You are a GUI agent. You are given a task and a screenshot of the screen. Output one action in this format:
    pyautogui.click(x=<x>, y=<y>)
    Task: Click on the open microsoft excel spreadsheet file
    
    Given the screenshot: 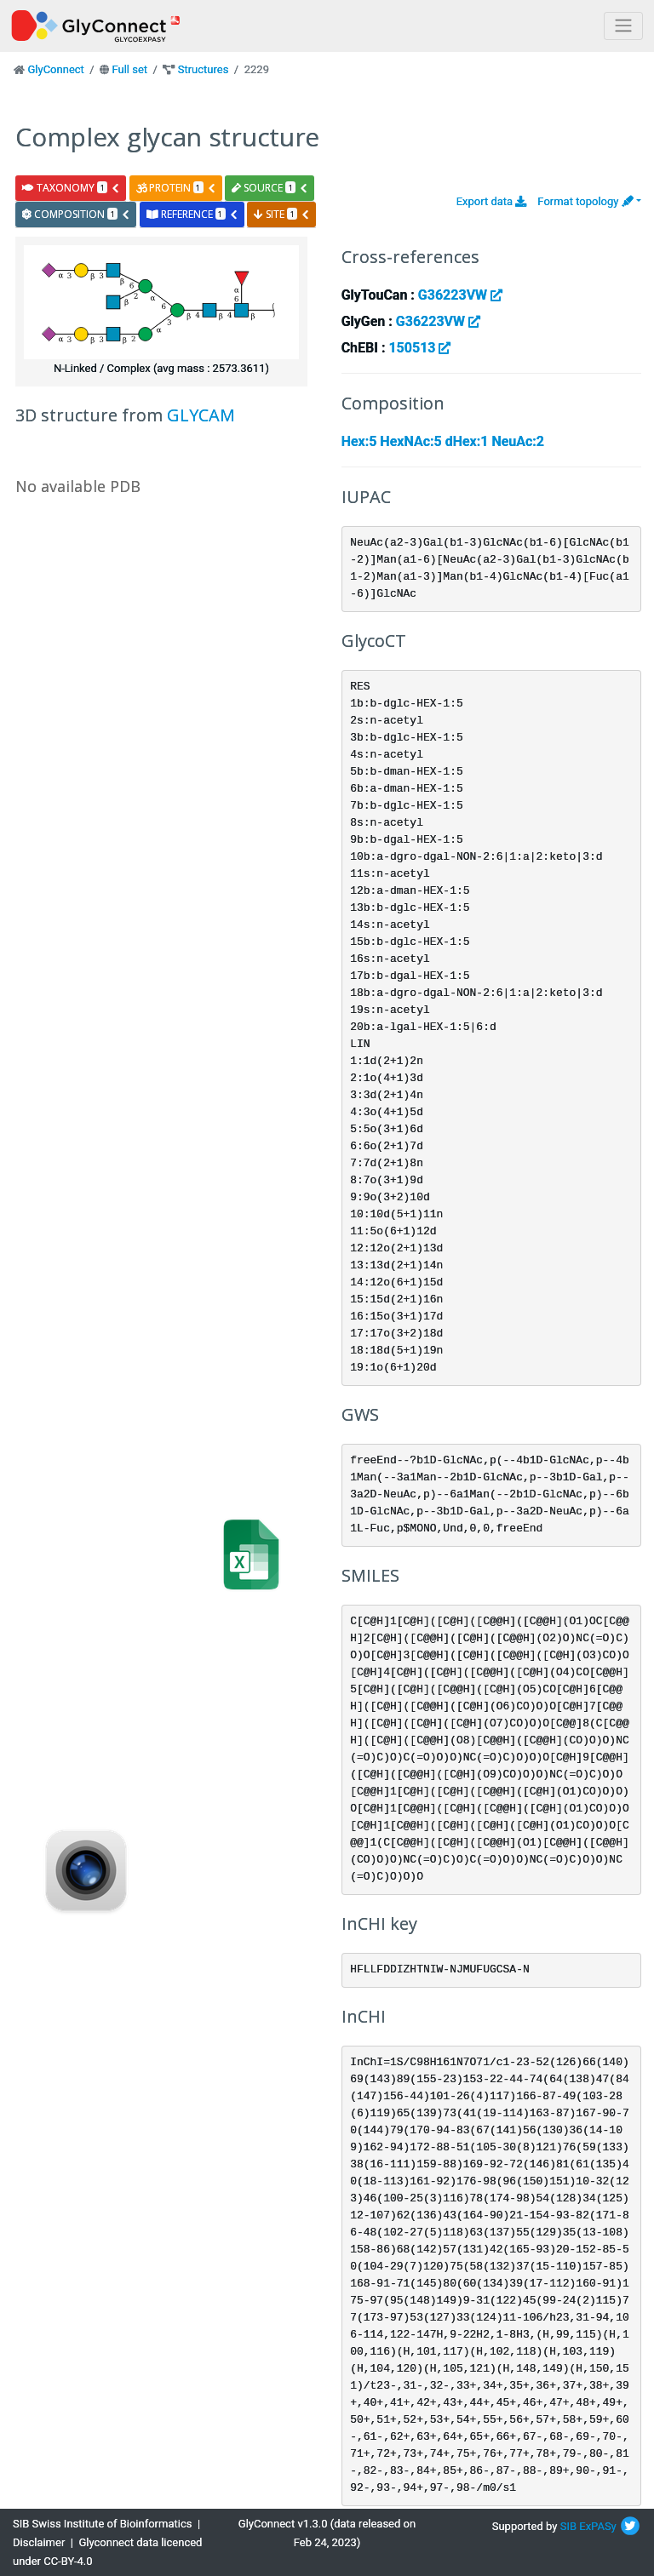 What is the action you would take?
    pyautogui.click(x=251, y=1554)
    